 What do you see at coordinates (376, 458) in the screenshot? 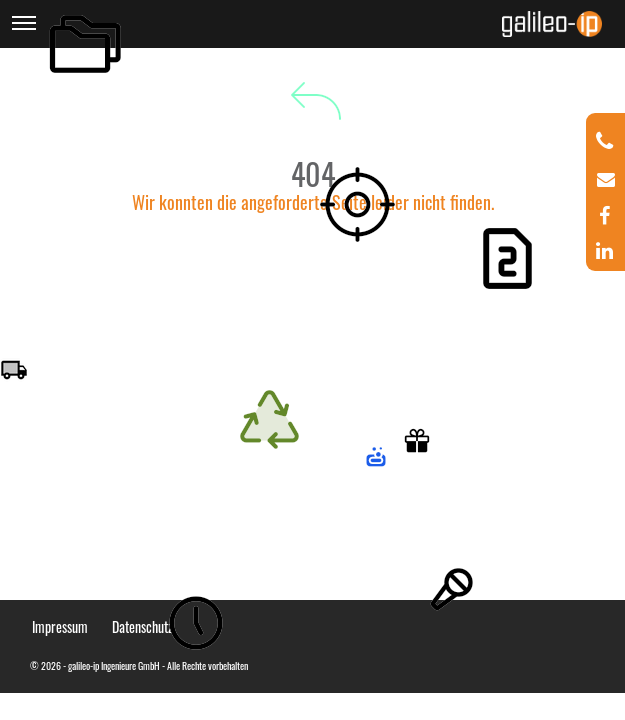
I see `indicates hand washing or hygiene station` at bounding box center [376, 458].